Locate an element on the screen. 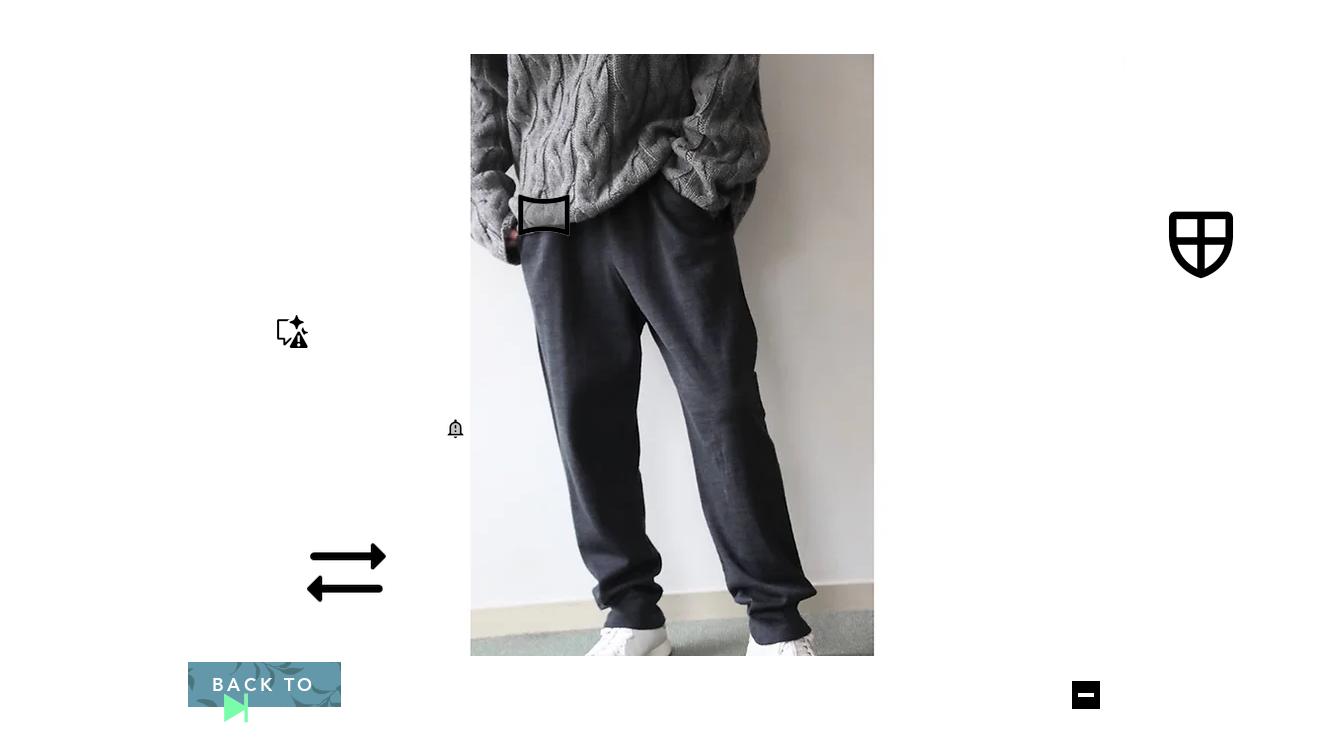 The image size is (1343, 756). AI chat feature experiencing an issue or error is located at coordinates (291, 331).